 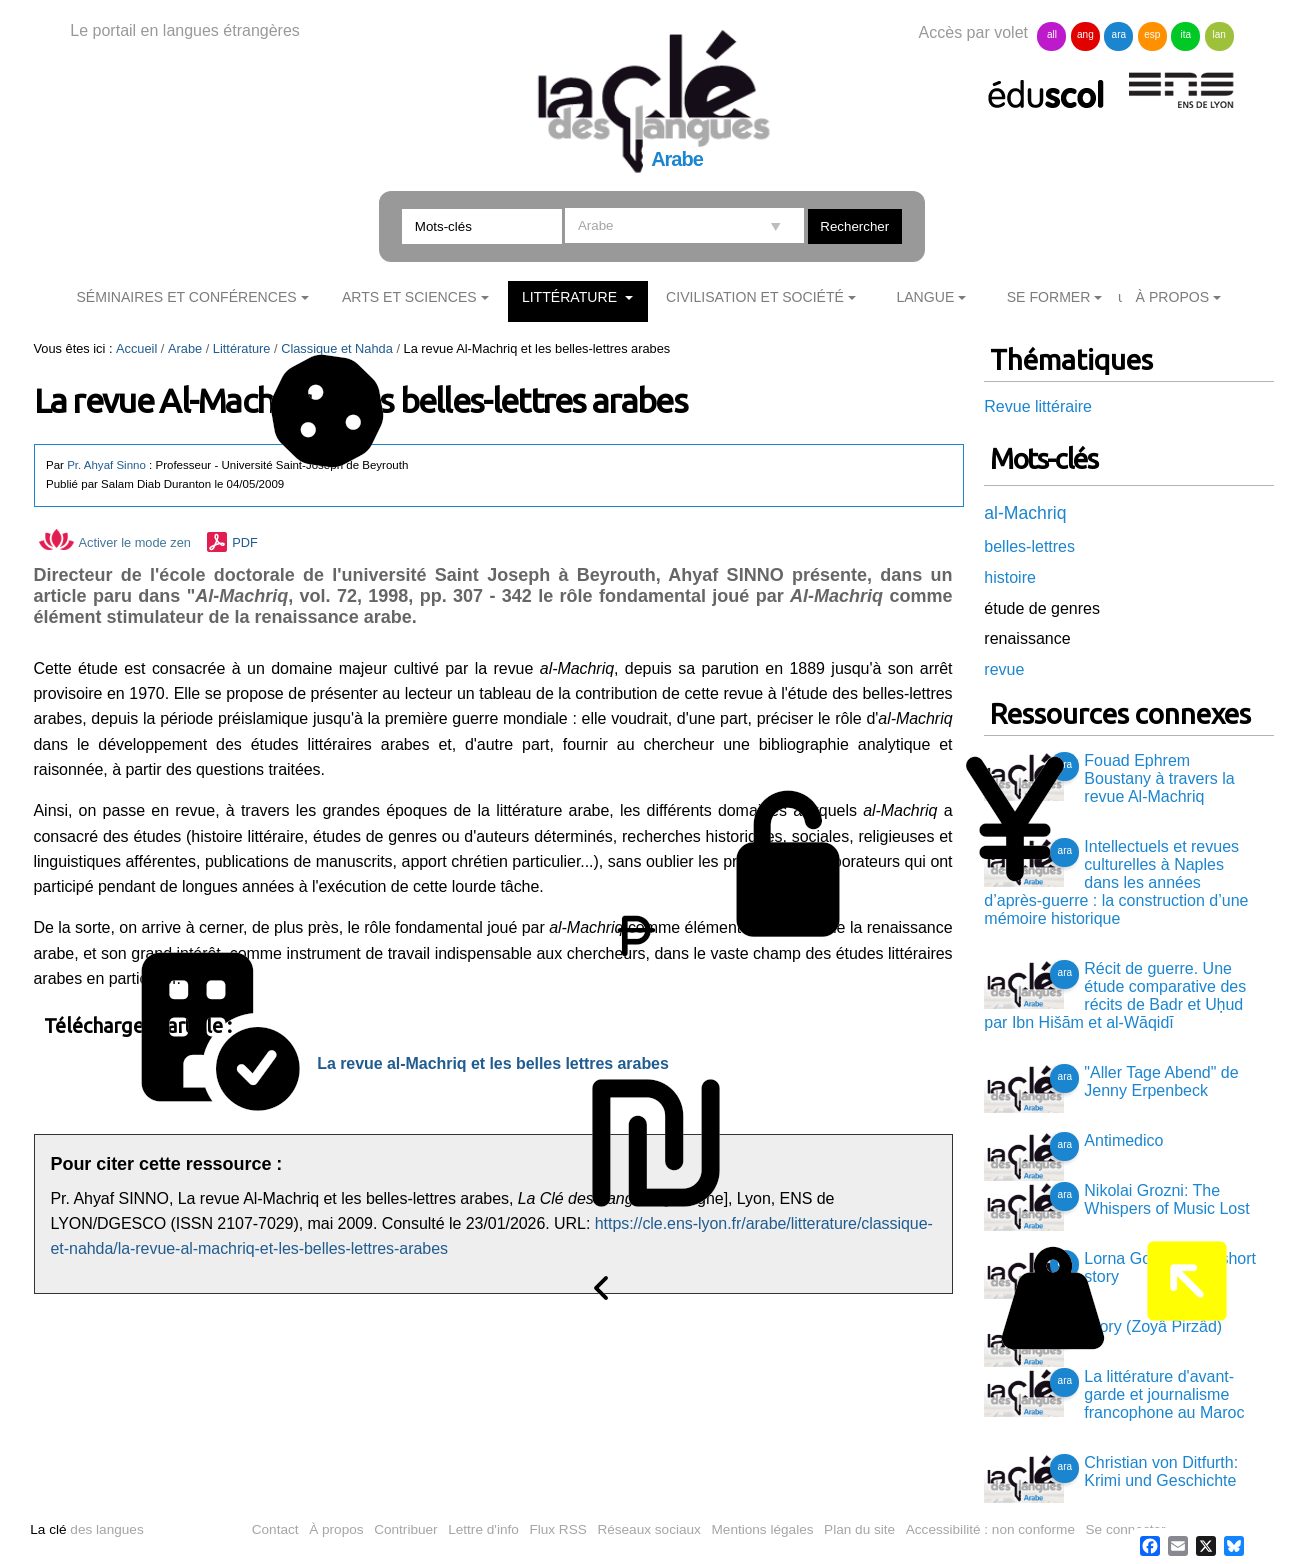 I want to click on manage cookie preferences, so click(x=327, y=411).